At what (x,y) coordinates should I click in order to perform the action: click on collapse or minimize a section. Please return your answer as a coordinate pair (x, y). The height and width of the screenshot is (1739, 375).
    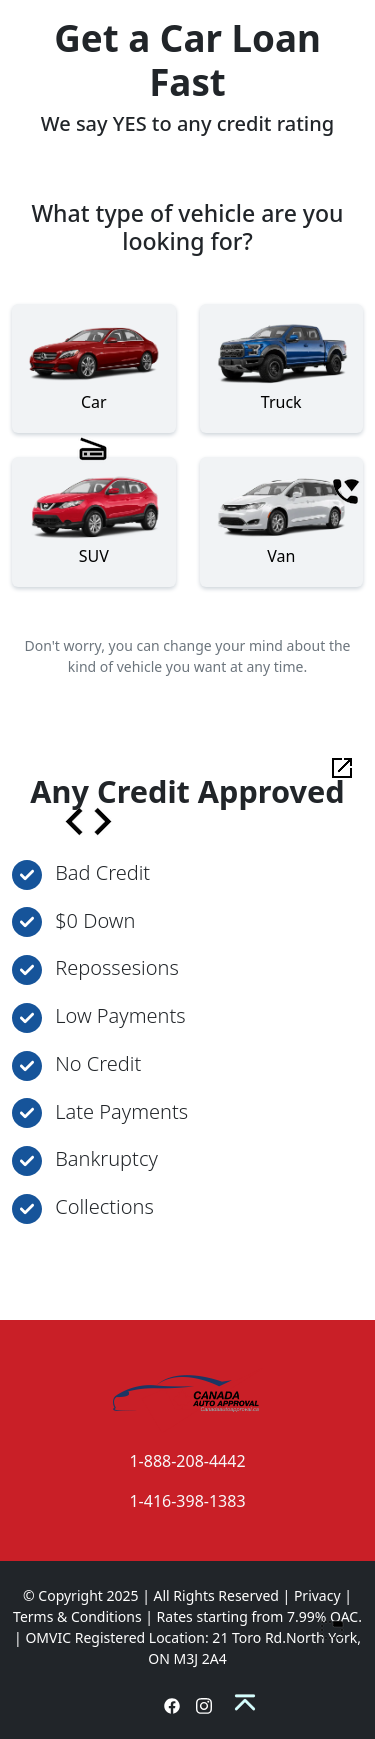
    Looking at the image, I should click on (245, 1702).